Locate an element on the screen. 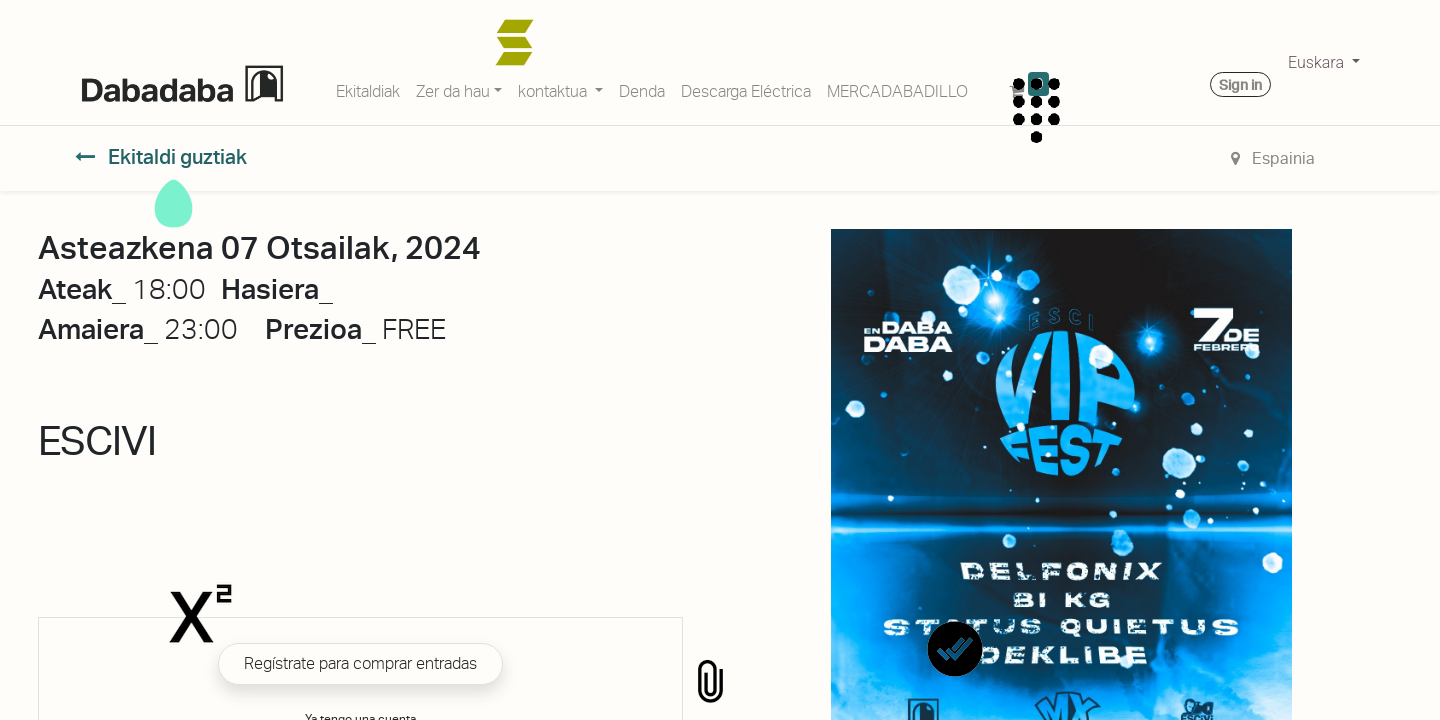 Image resolution: width=1440 pixels, height=720 pixels. open the phone dialpad is located at coordinates (1036, 110).